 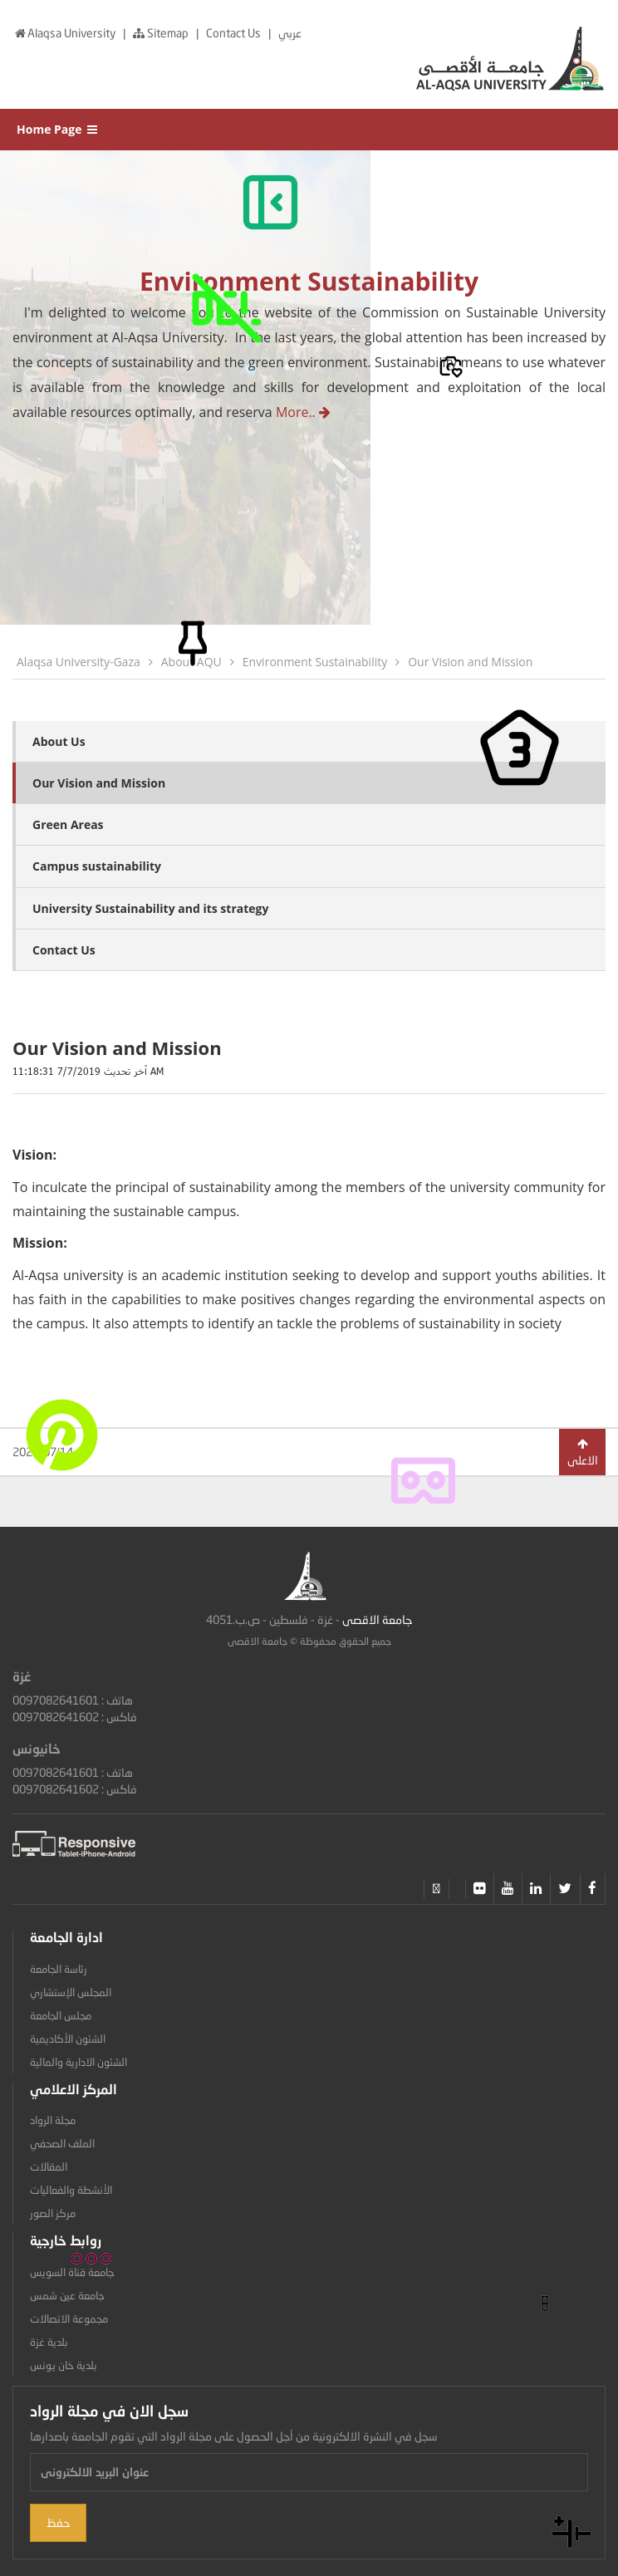 I want to click on launch google cardboard VR experience, so click(x=423, y=1480).